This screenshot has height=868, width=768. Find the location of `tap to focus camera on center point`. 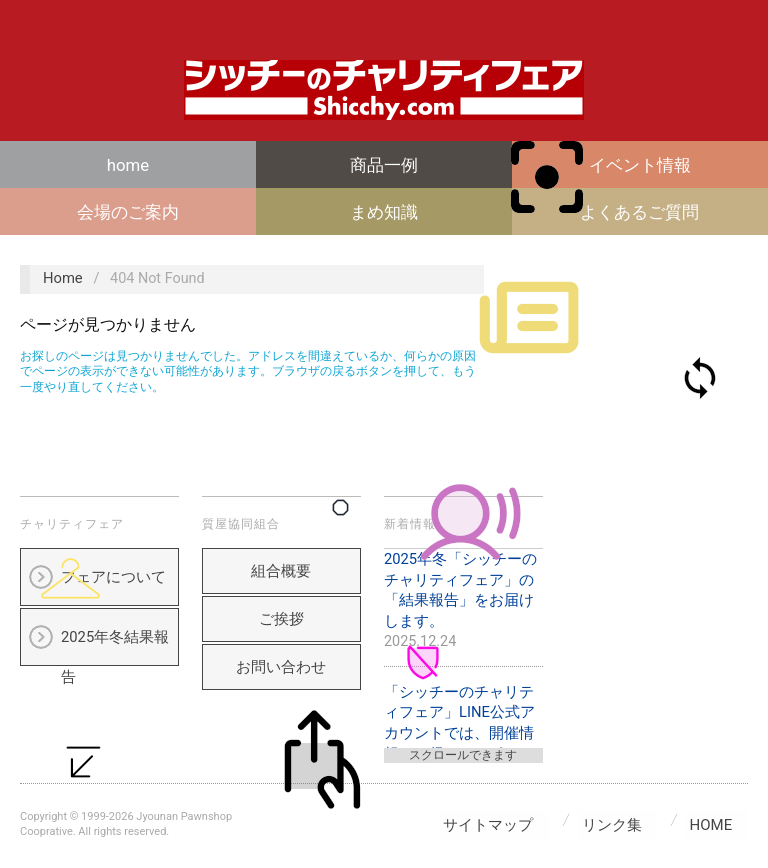

tap to focus camera on center point is located at coordinates (547, 177).